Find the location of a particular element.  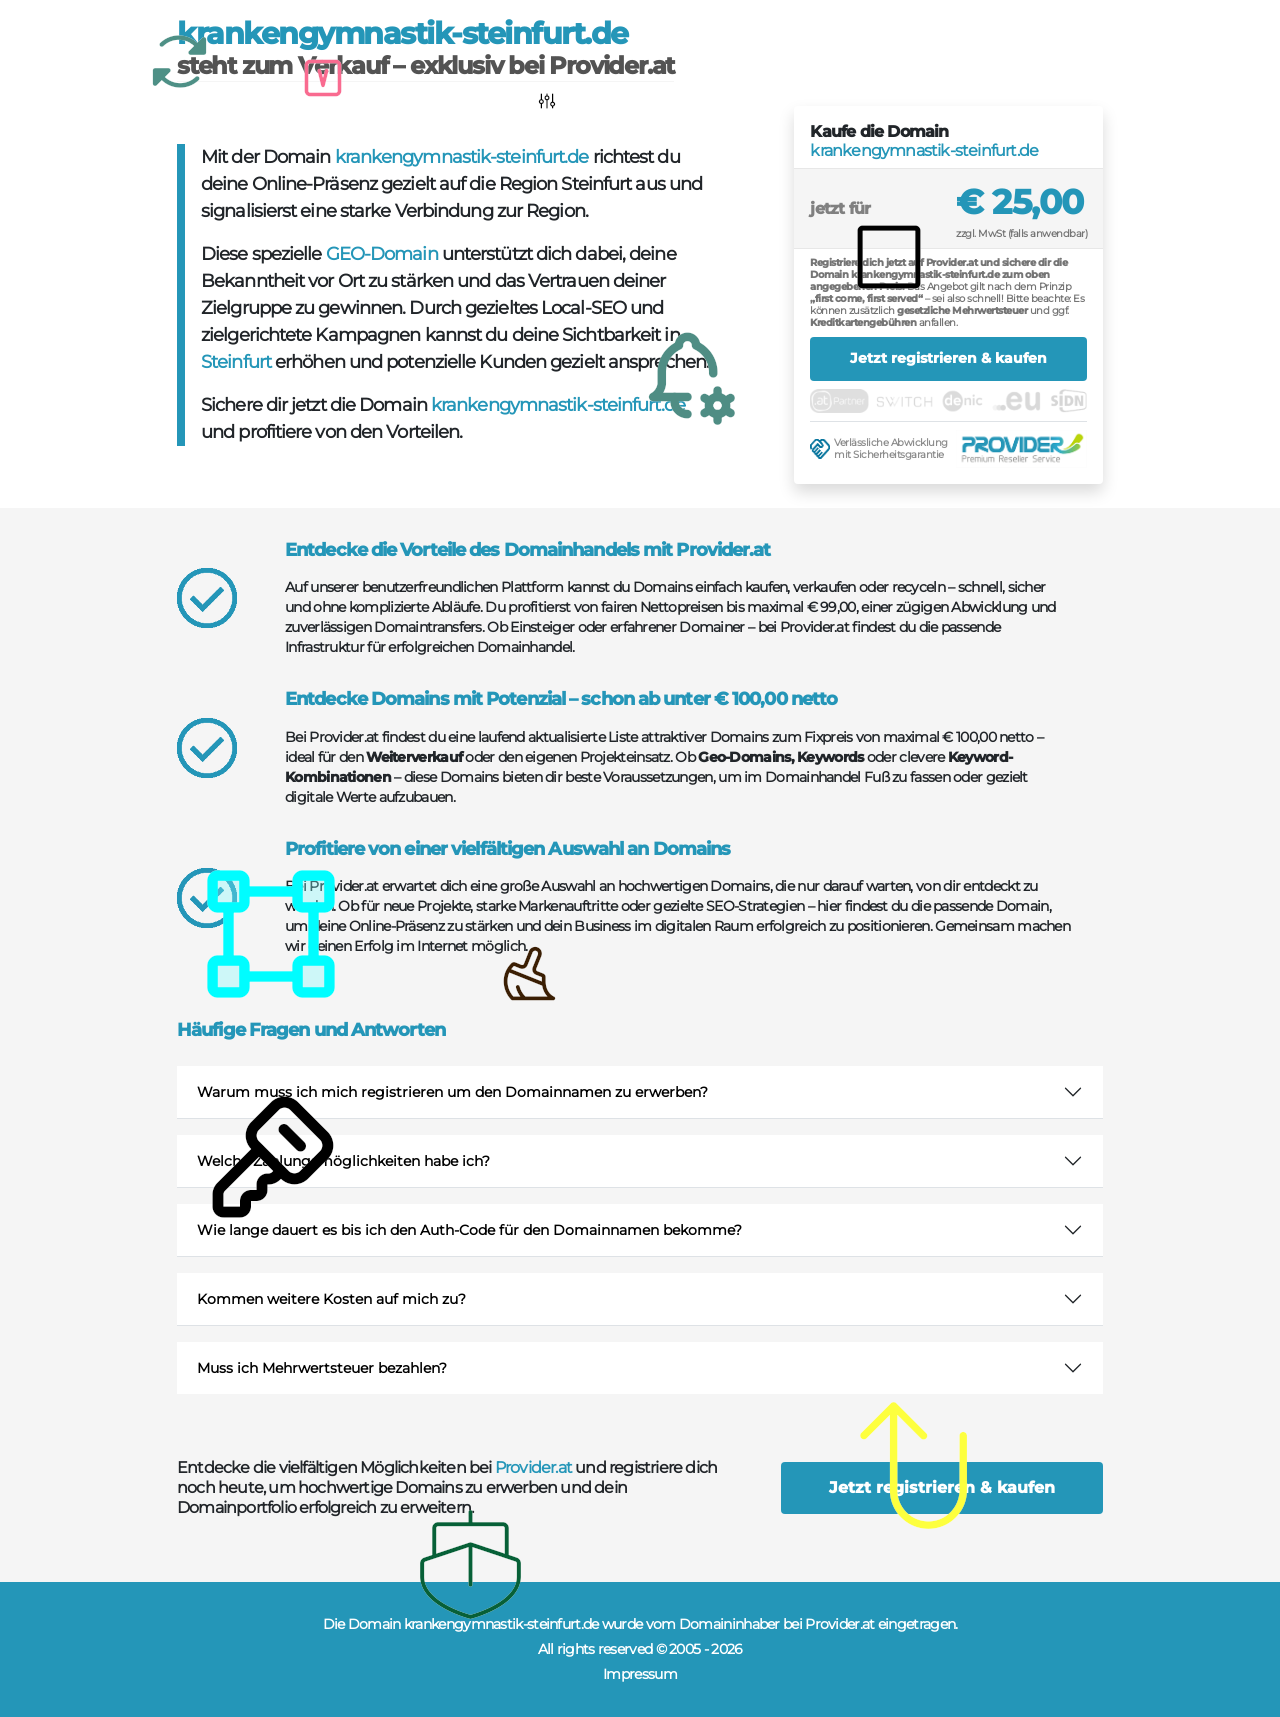

access notification settings is located at coordinates (687, 375).